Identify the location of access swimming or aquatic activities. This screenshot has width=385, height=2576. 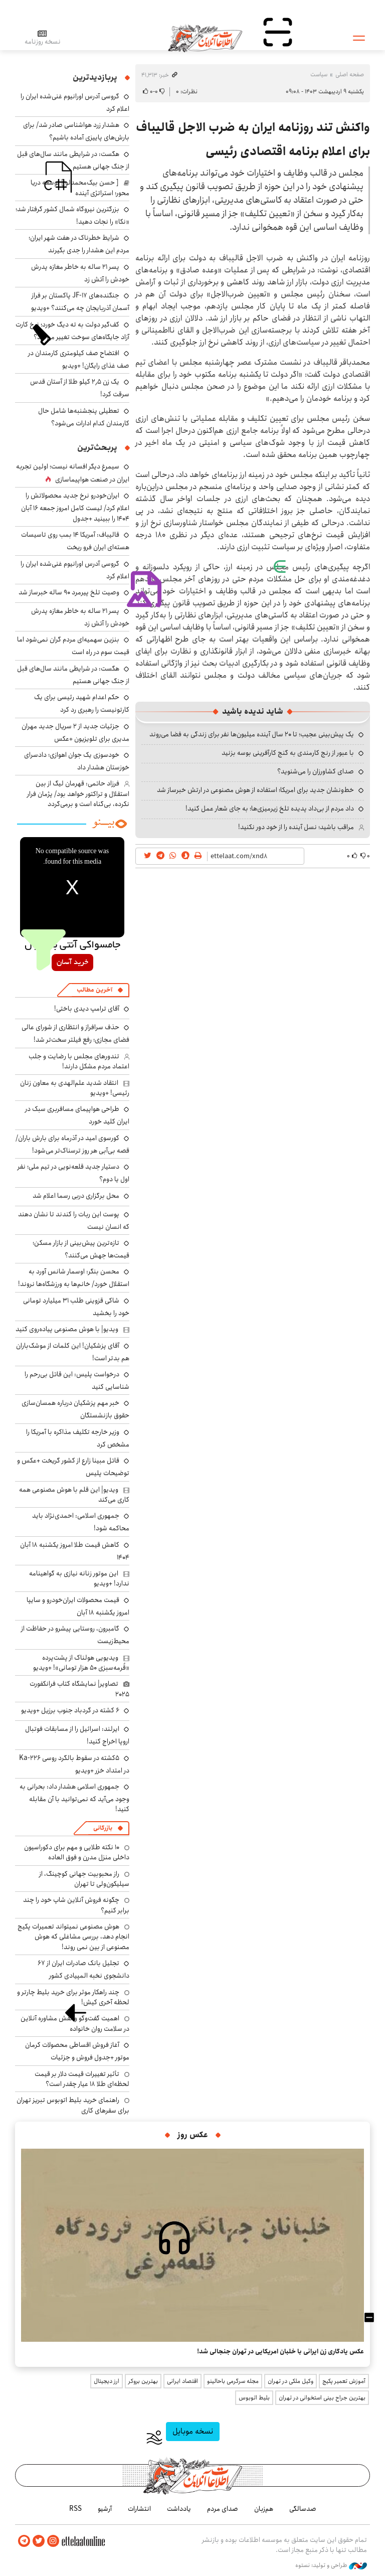
(154, 2438).